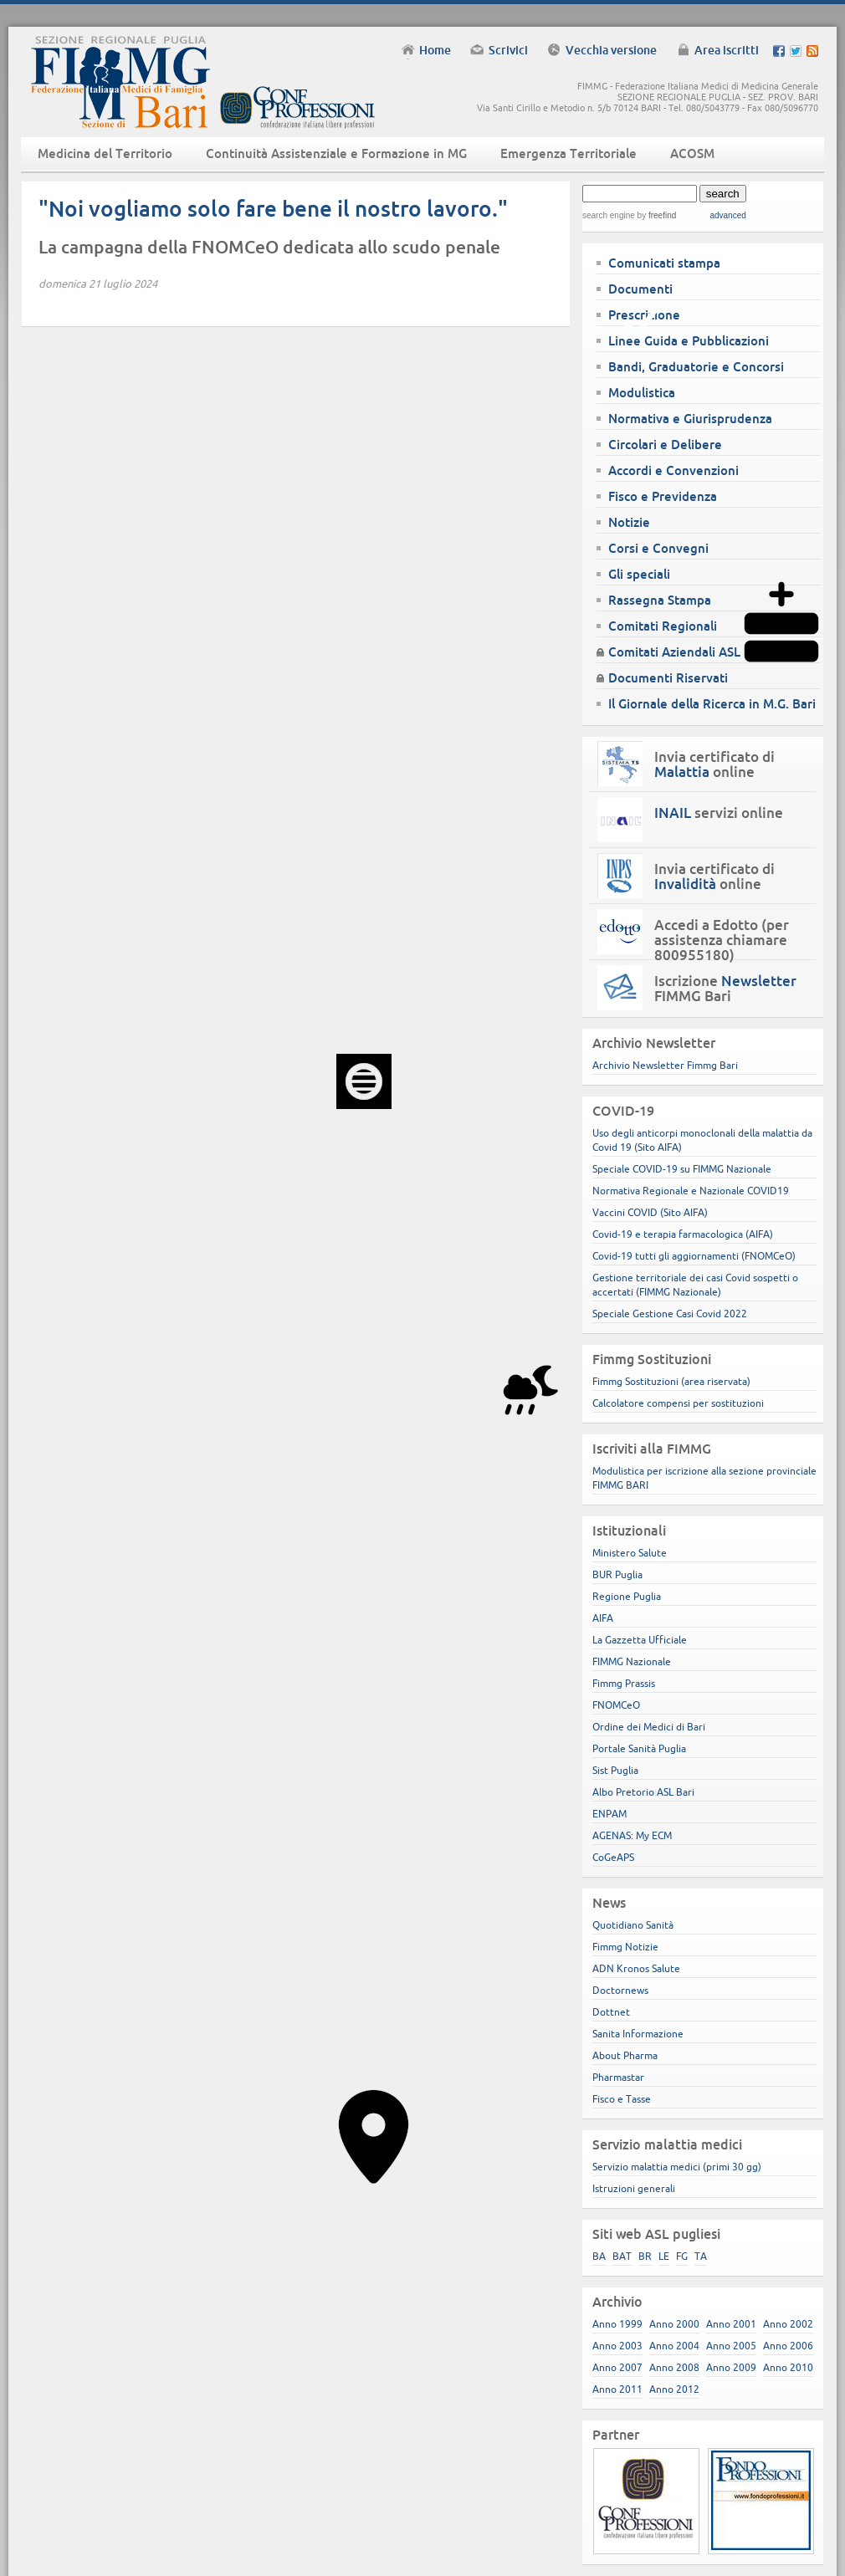 The image size is (845, 2576). Describe the element at coordinates (364, 1081) in the screenshot. I see `access heating, ventilation, and air conditioning controls` at that location.